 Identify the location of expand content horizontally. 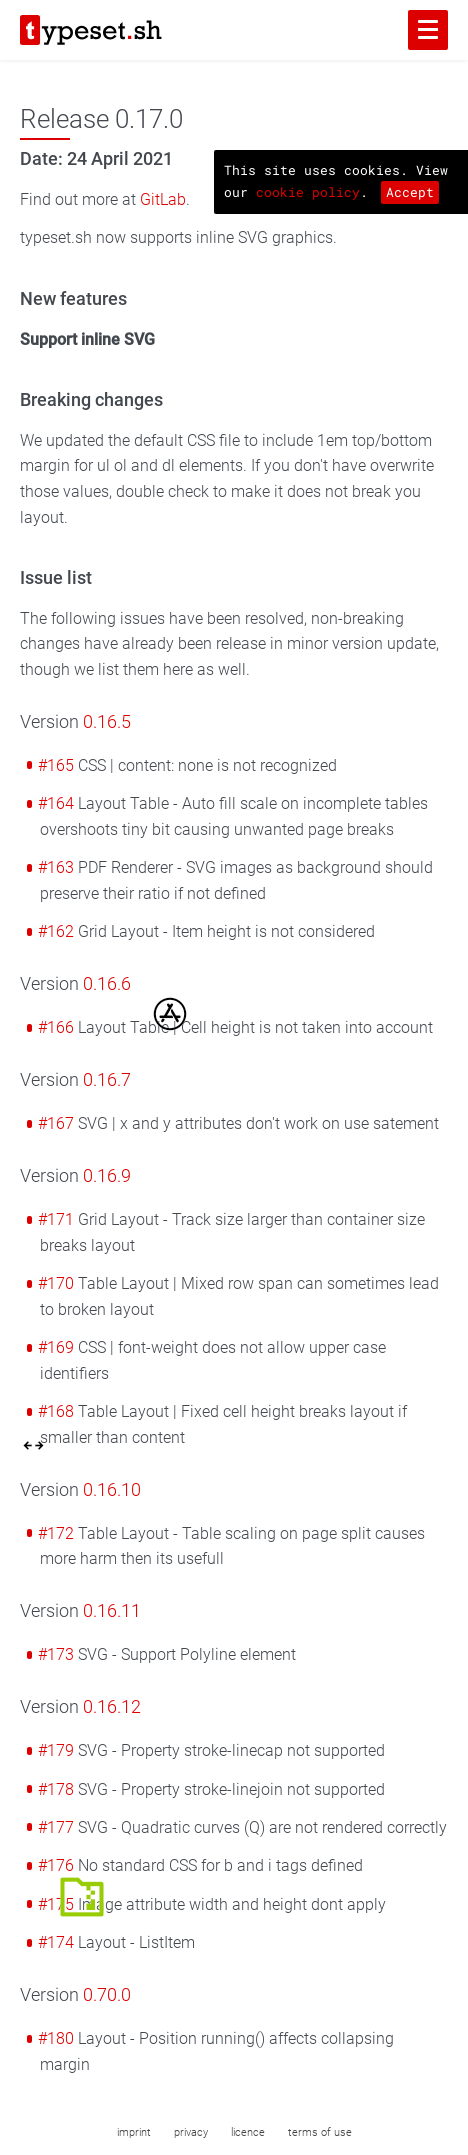
(33, 1445).